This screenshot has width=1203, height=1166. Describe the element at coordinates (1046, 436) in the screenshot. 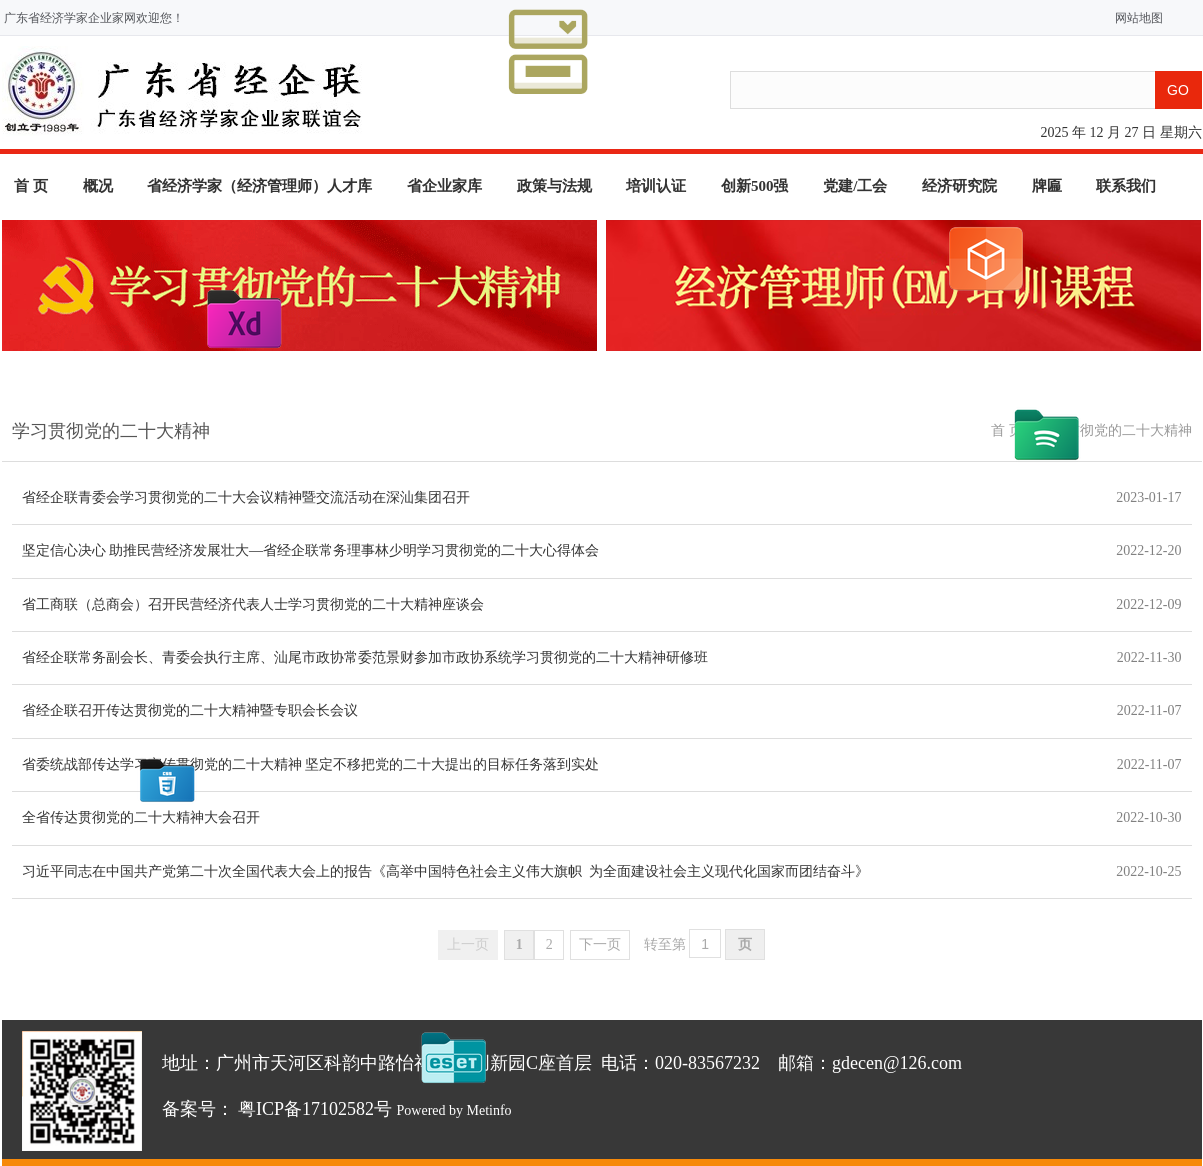

I see `open folder containing Spotify downloads` at that location.